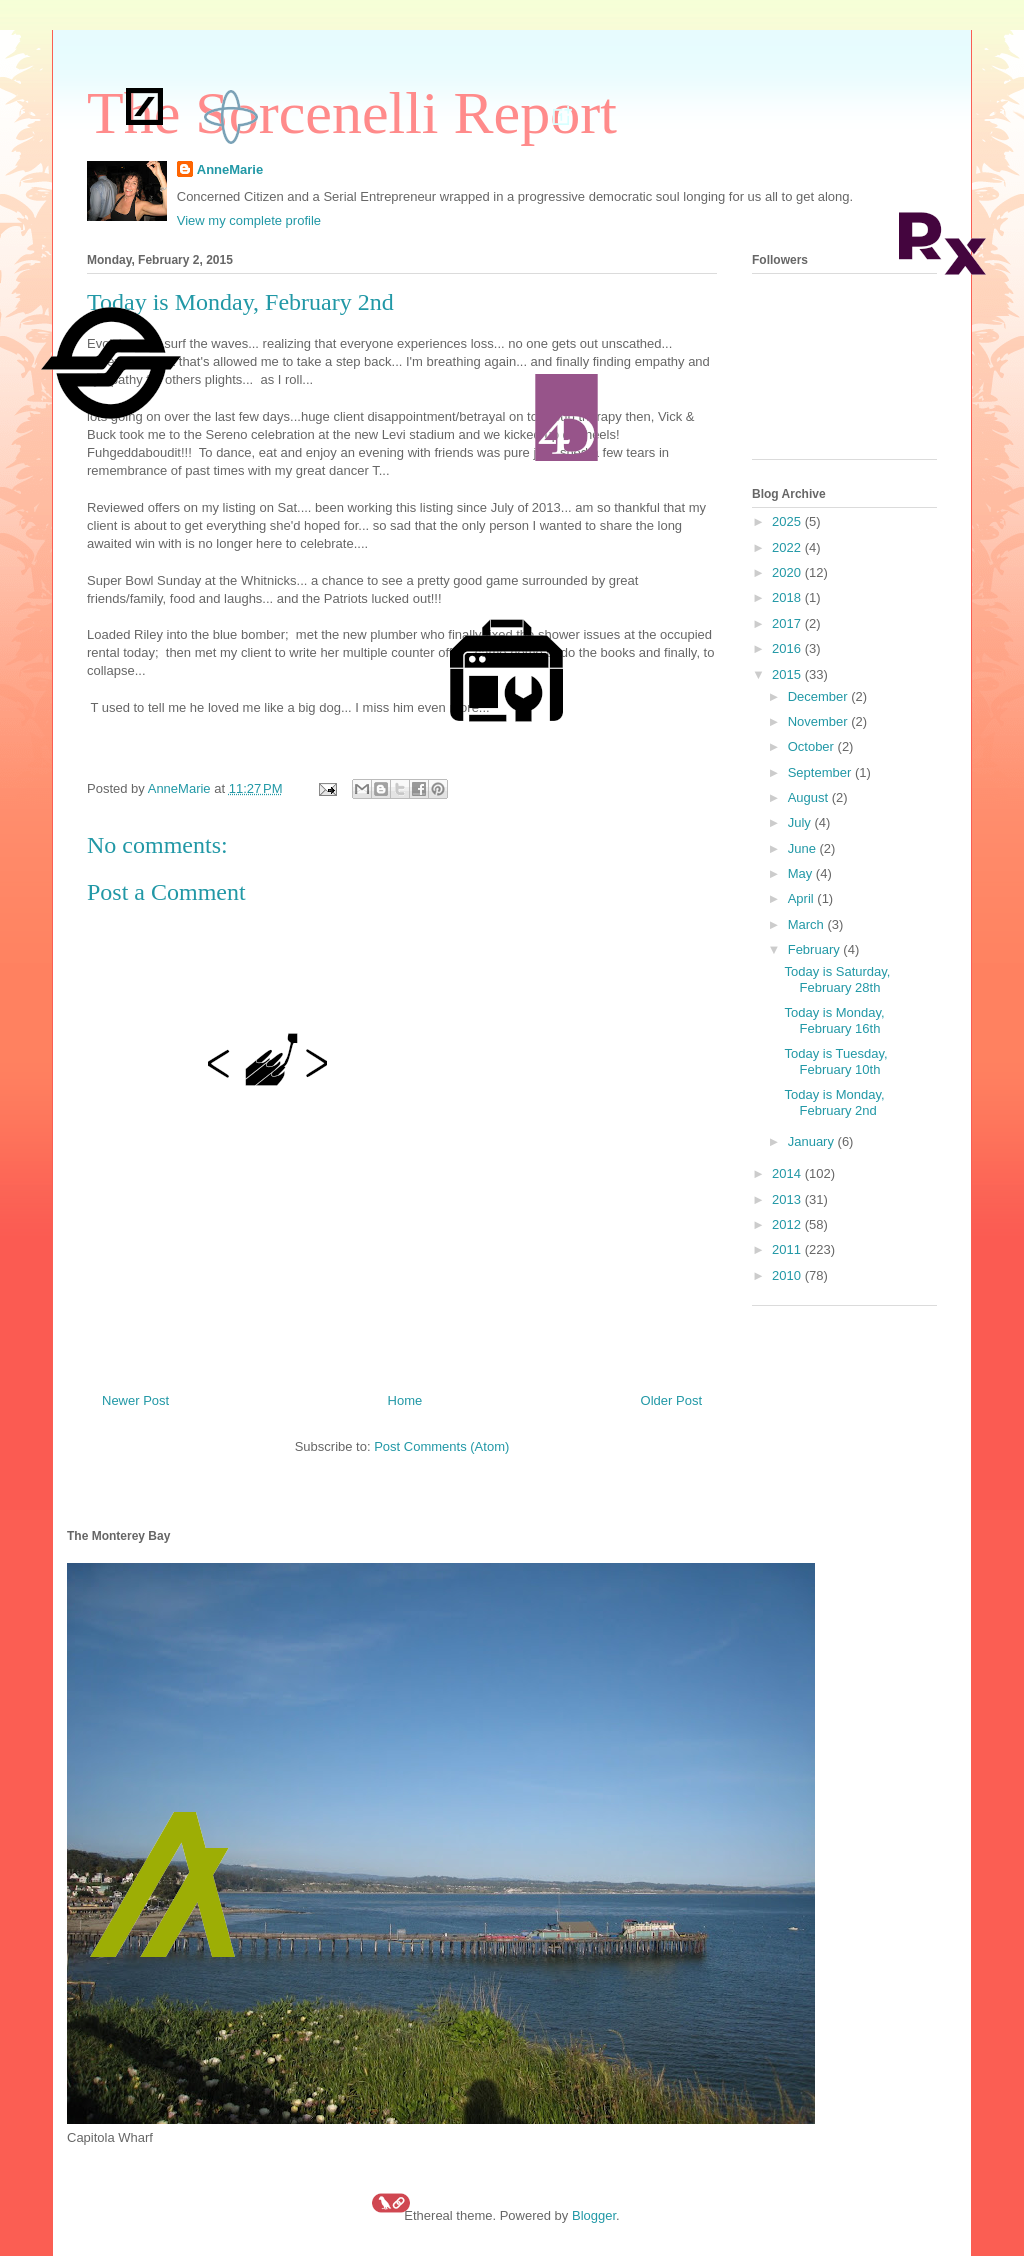 The height and width of the screenshot is (2256, 1024). Describe the element at coordinates (267, 1059) in the screenshot. I see `styled-components library logo` at that location.